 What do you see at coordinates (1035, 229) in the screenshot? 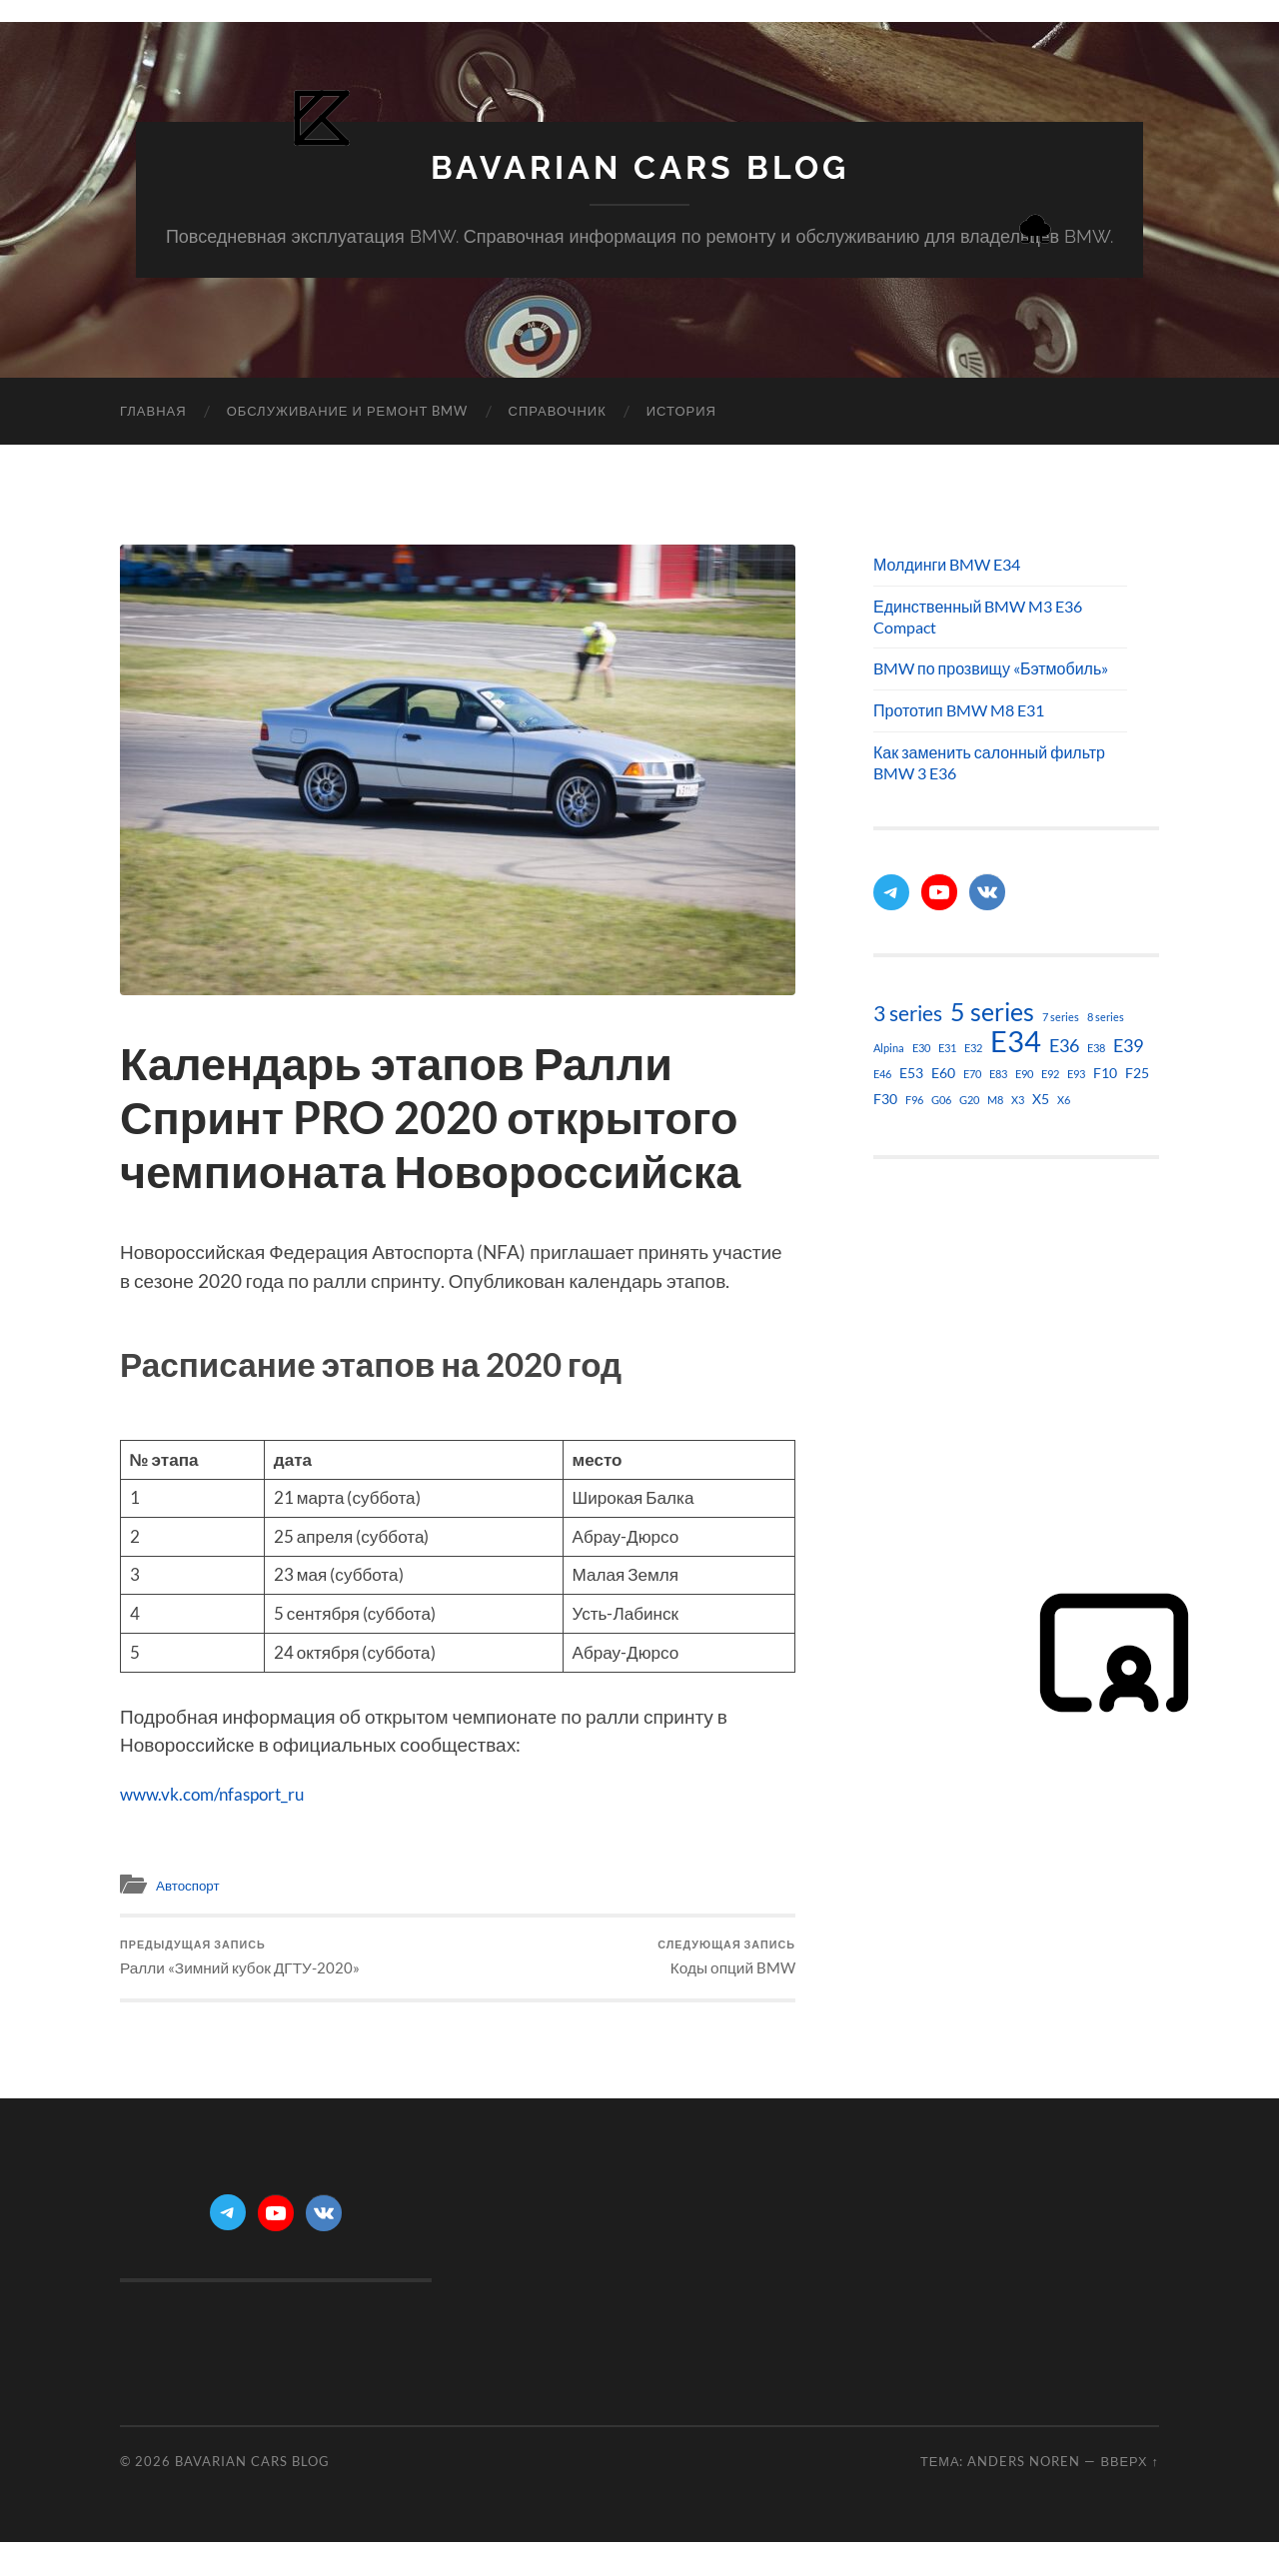
I see `access cloud computing services` at bounding box center [1035, 229].